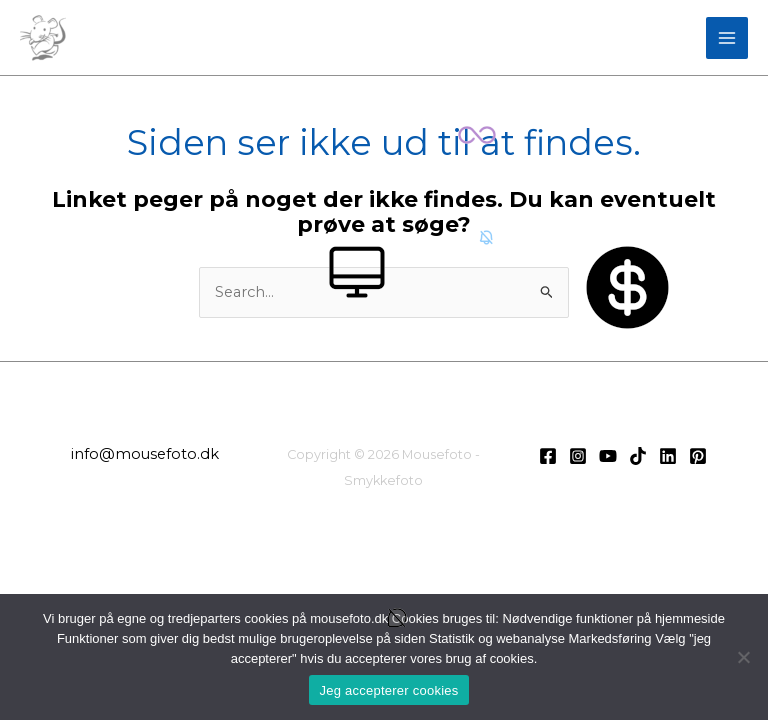 The height and width of the screenshot is (720, 768). I want to click on mute notifications, so click(486, 237).